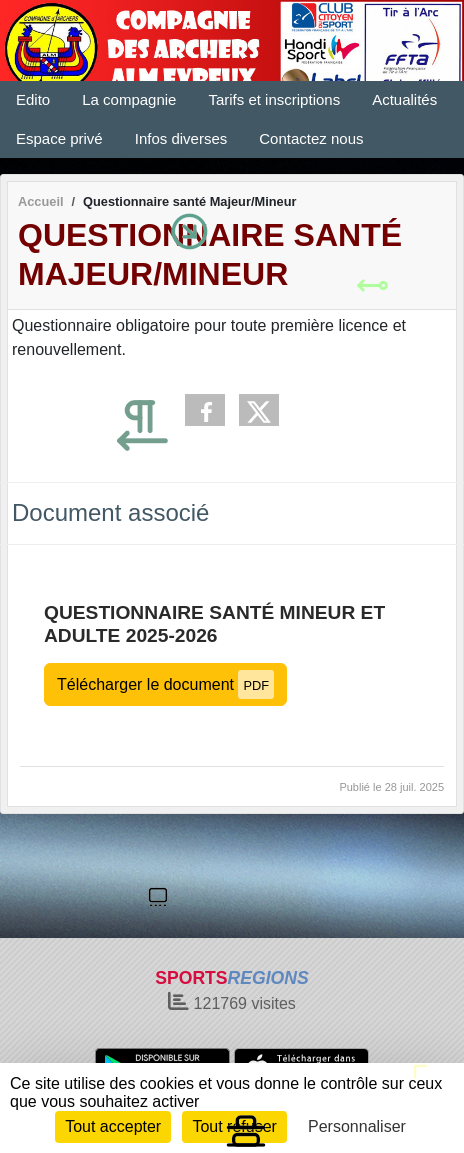  I want to click on view gallery in thumbnail grid mode, so click(158, 897).